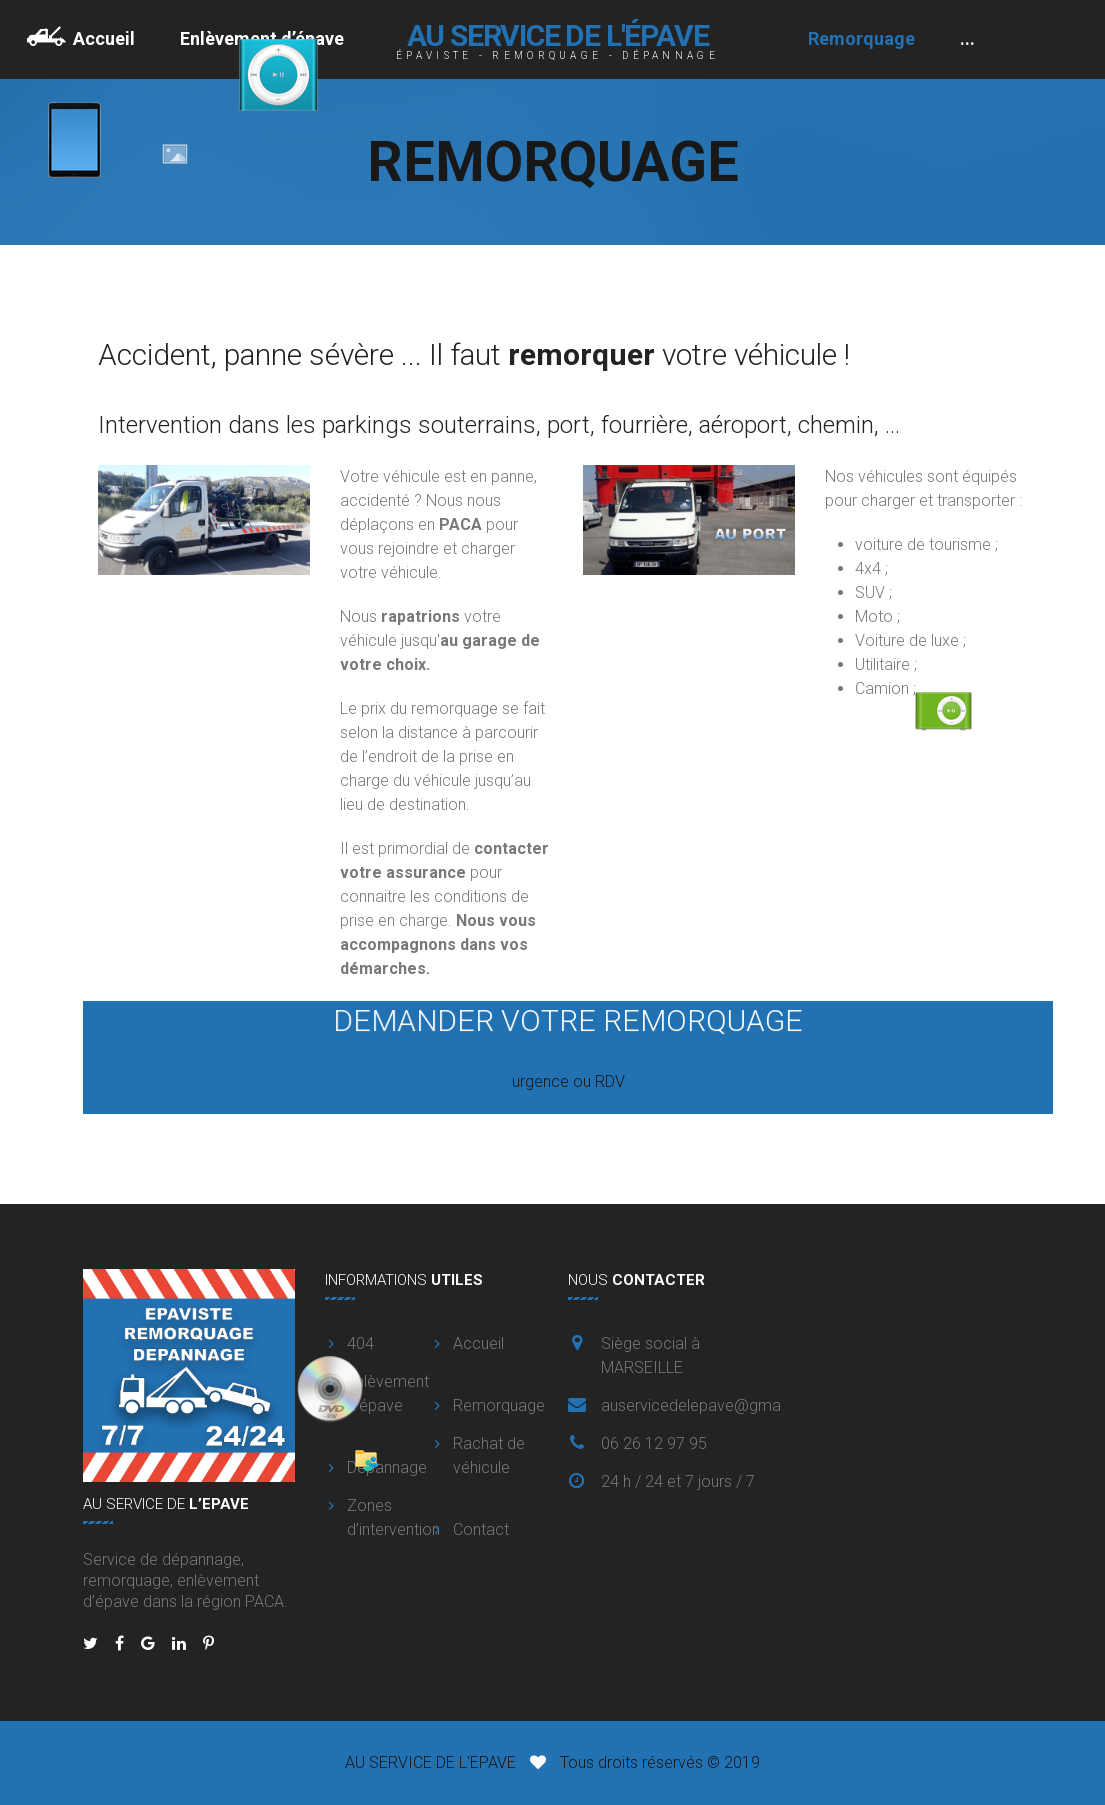 Image resolution: width=1105 pixels, height=1805 pixels. What do you see at coordinates (330, 1390) in the screenshot?
I see `access DVD-RW drive or disc contents` at bounding box center [330, 1390].